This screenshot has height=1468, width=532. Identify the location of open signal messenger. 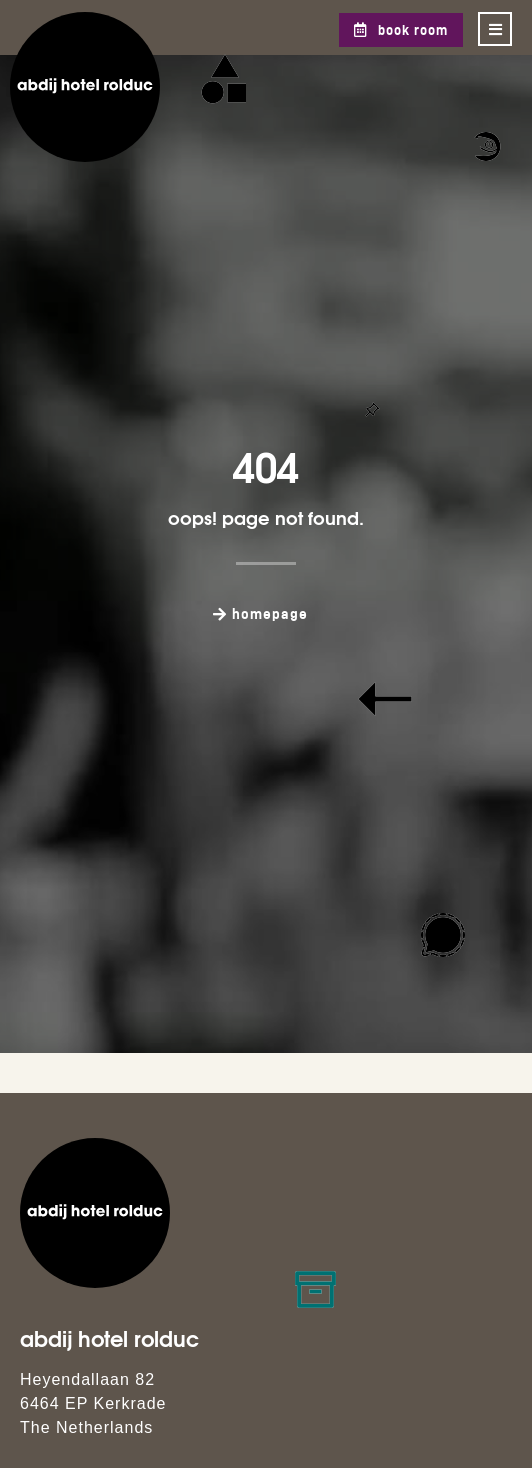
(443, 935).